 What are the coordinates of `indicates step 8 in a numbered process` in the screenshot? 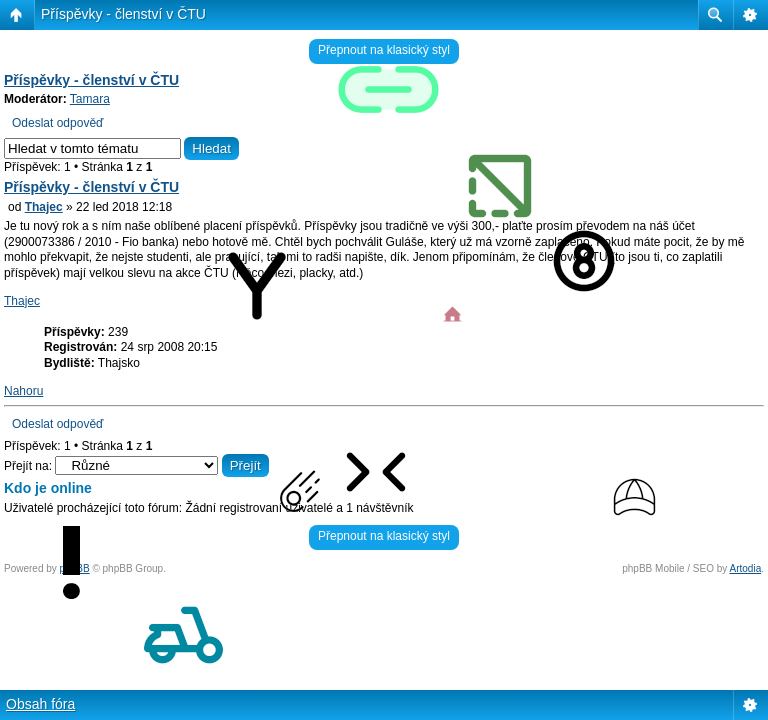 It's located at (584, 261).